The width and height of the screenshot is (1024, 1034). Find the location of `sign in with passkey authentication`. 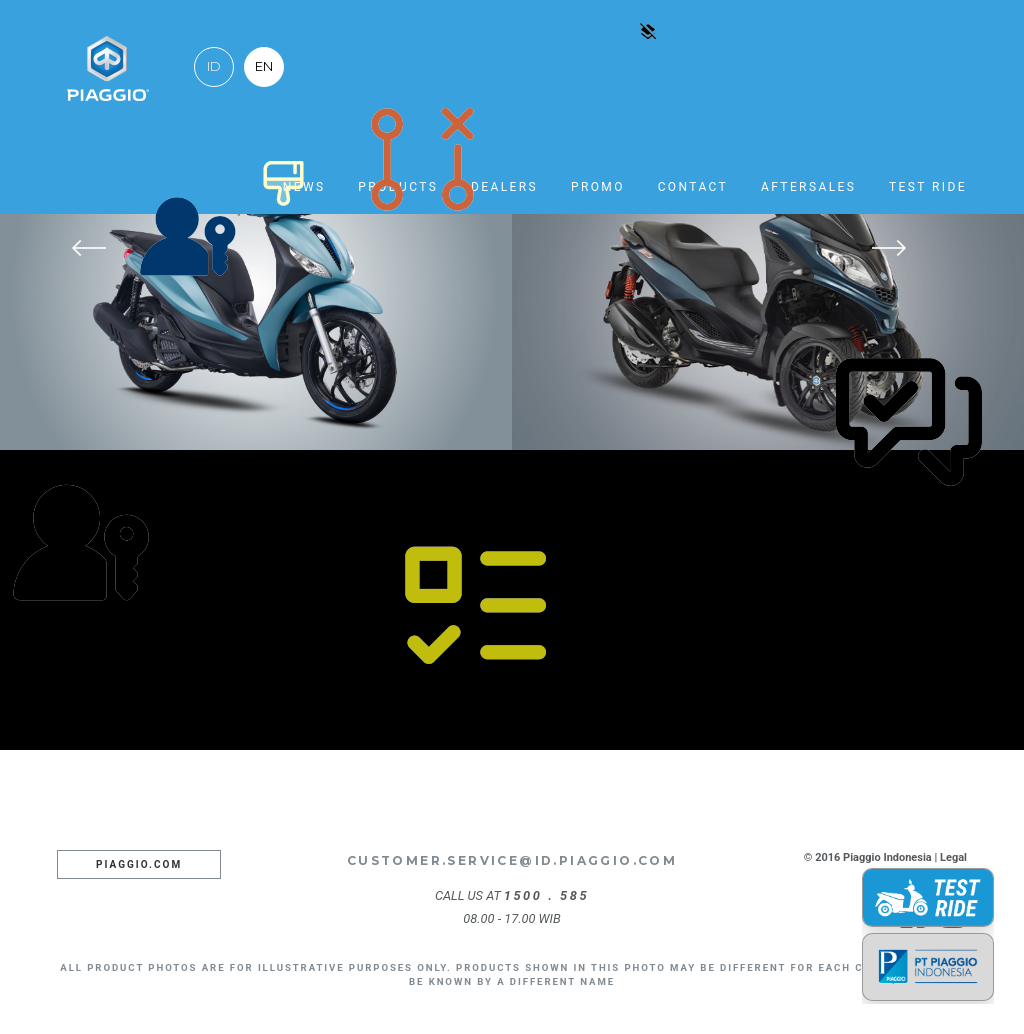

sign in with passkey authentication is located at coordinates (80, 547).